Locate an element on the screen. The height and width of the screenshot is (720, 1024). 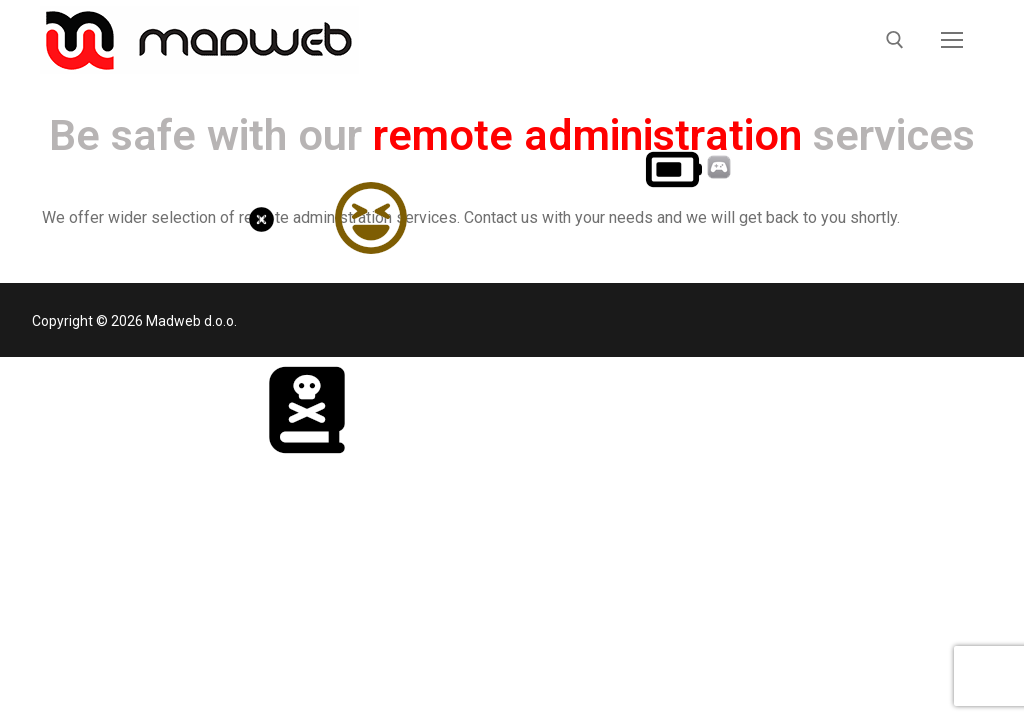
indicates battery level at 75% is located at coordinates (672, 169).